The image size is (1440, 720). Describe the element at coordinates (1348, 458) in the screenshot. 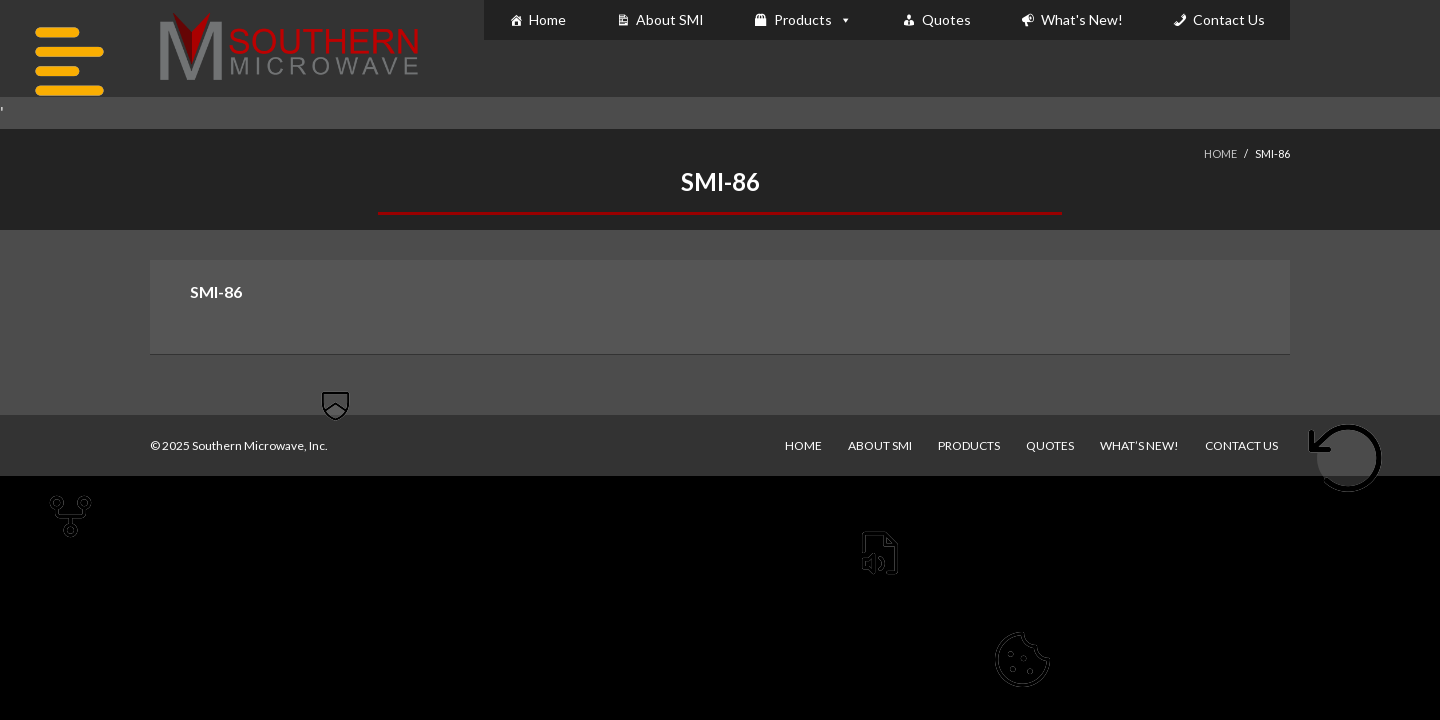

I see `undo last action` at that location.